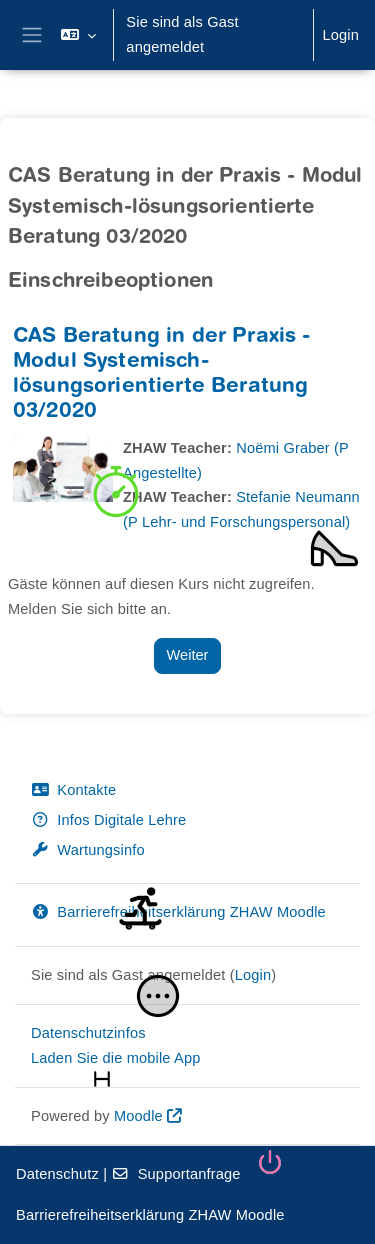 The image size is (375, 1244). I want to click on open more options menu, so click(158, 996).